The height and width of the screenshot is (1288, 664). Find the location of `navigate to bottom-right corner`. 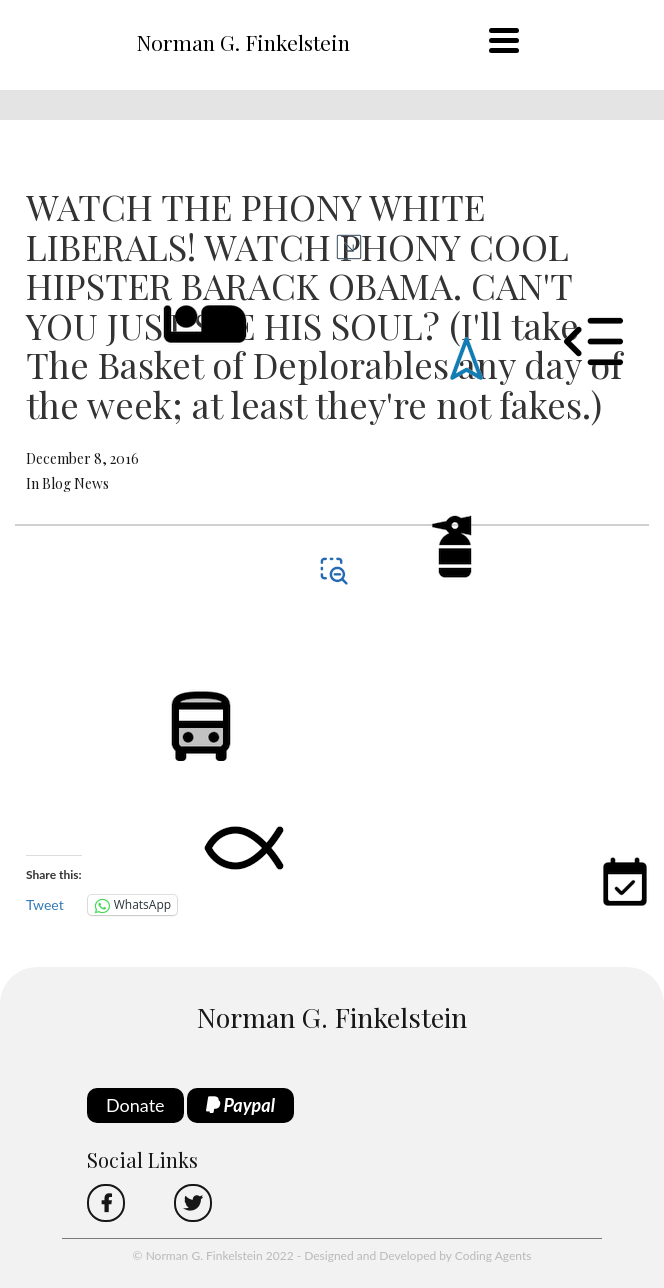

navigate to bottom-right corner is located at coordinates (349, 247).